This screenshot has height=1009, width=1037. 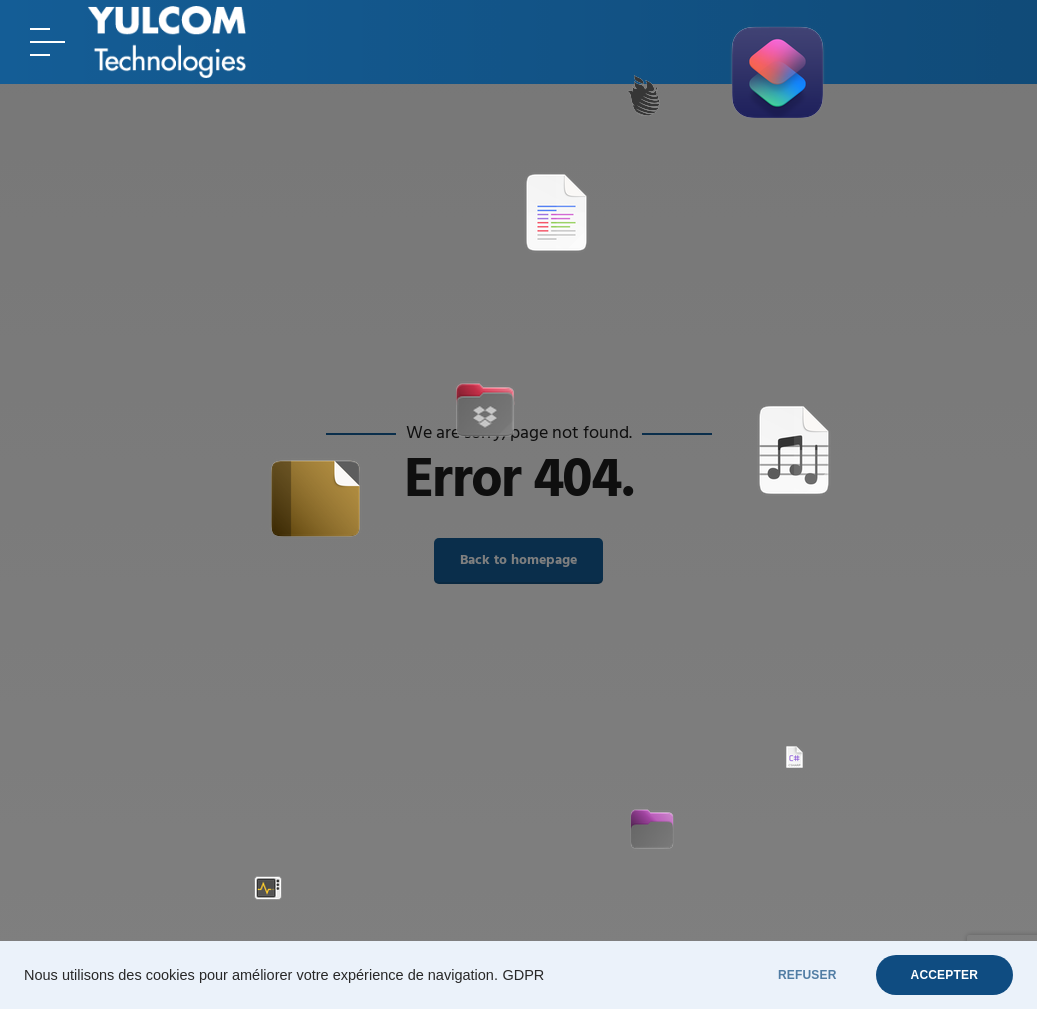 I want to click on an iMelody audio file, so click(x=794, y=450).